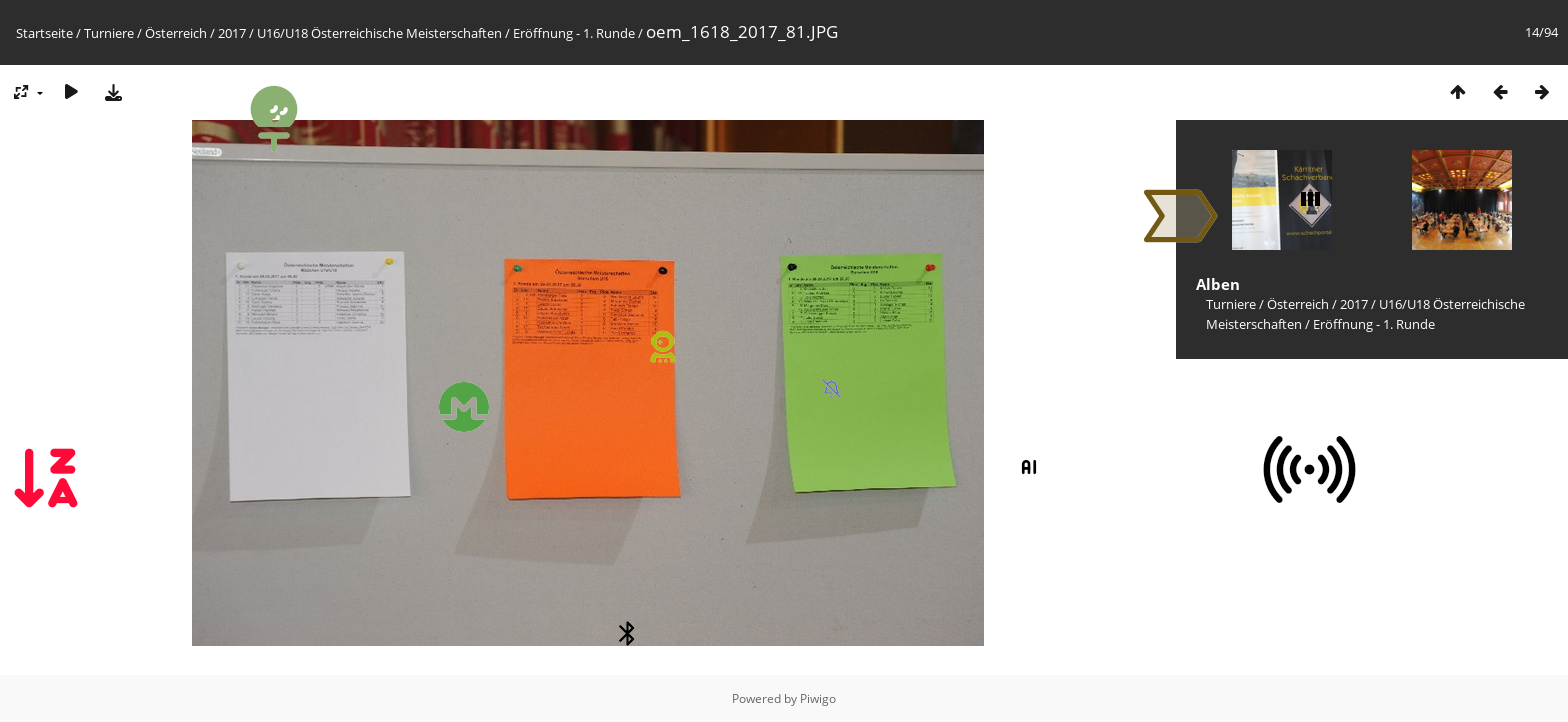 The image size is (1568, 722). I want to click on indicates wireless signal strength, so click(1309, 469).